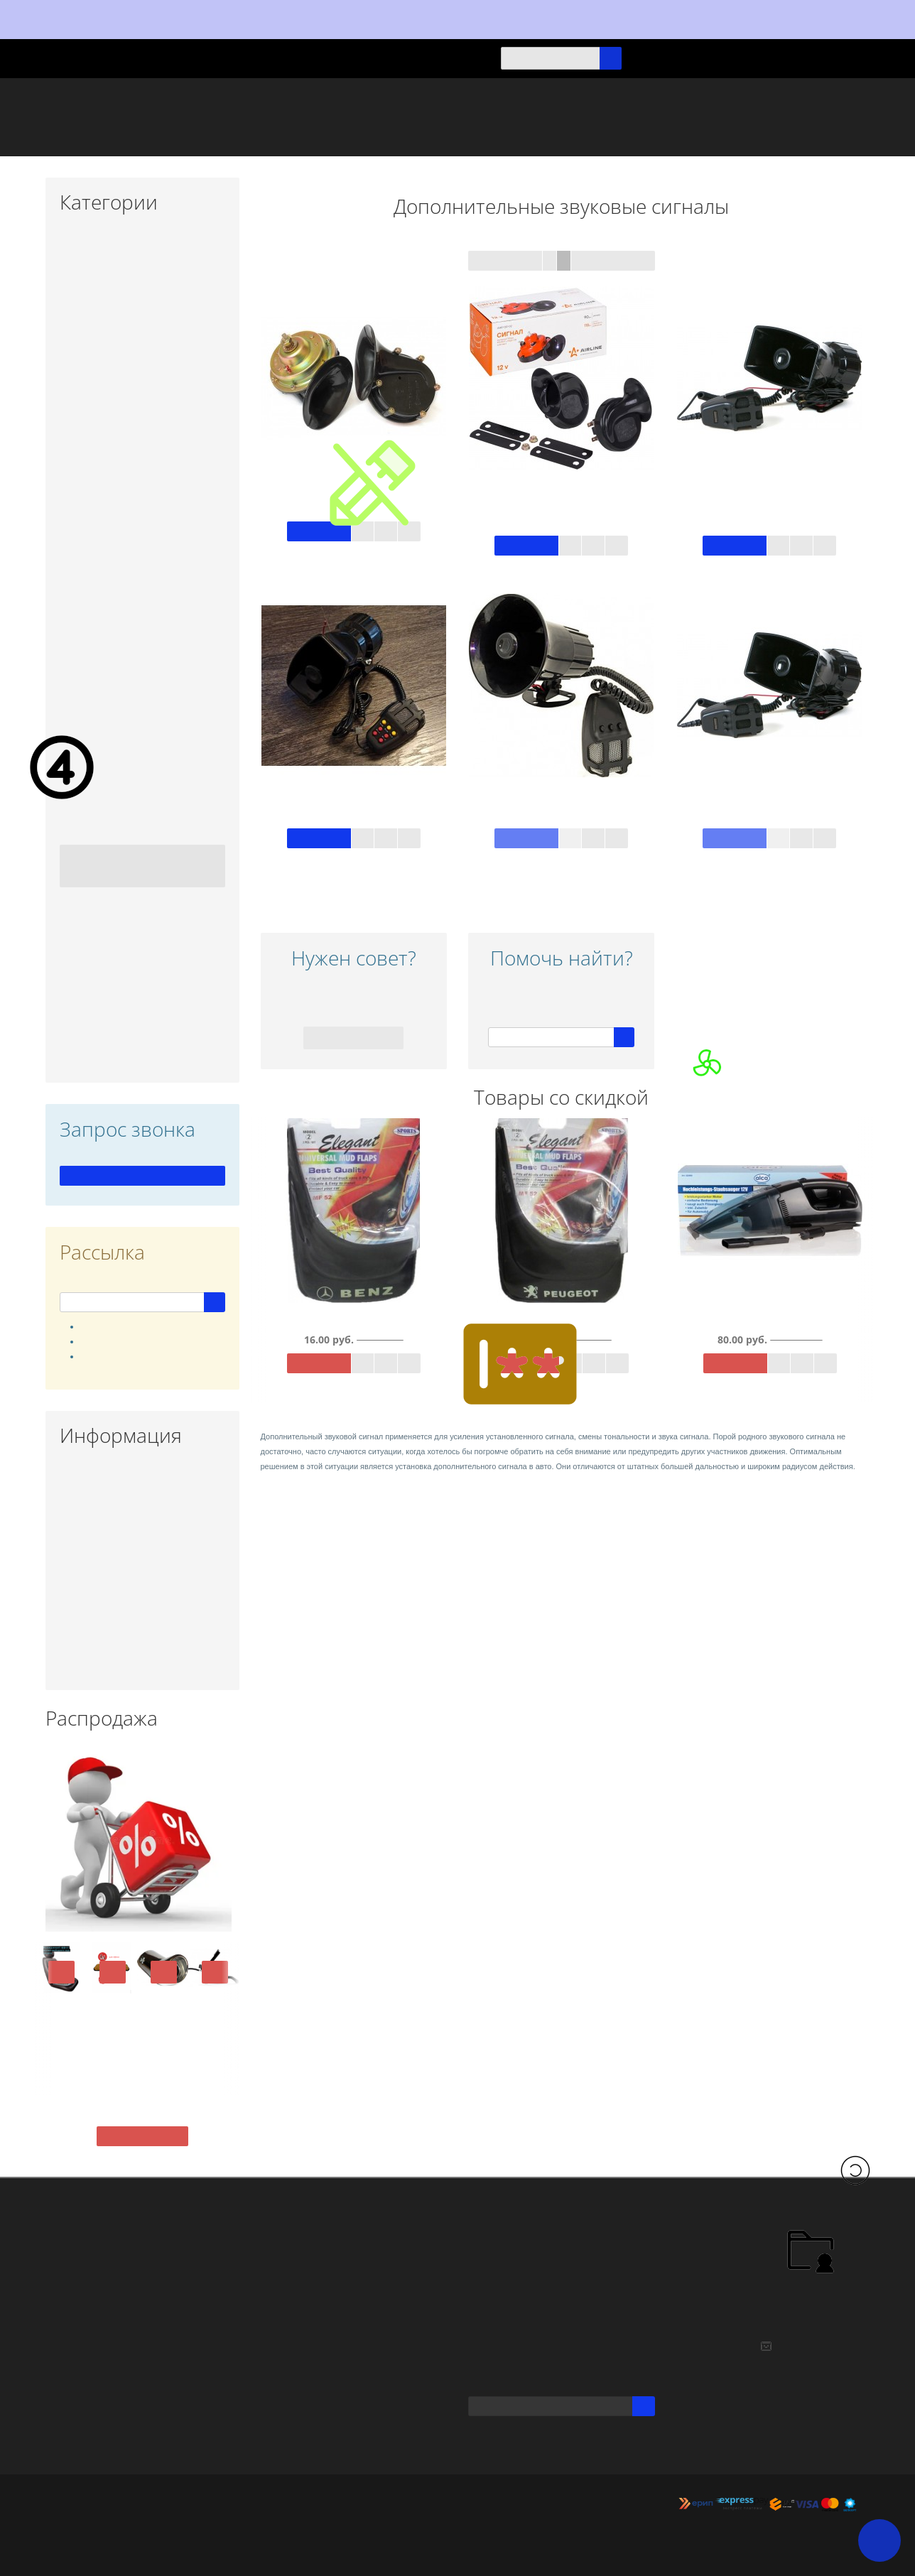 Image resolution: width=915 pixels, height=2576 pixels. What do you see at coordinates (811, 2250) in the screenshot?
I see `access user-specific files and documents` at bounding box center [811, 2250].